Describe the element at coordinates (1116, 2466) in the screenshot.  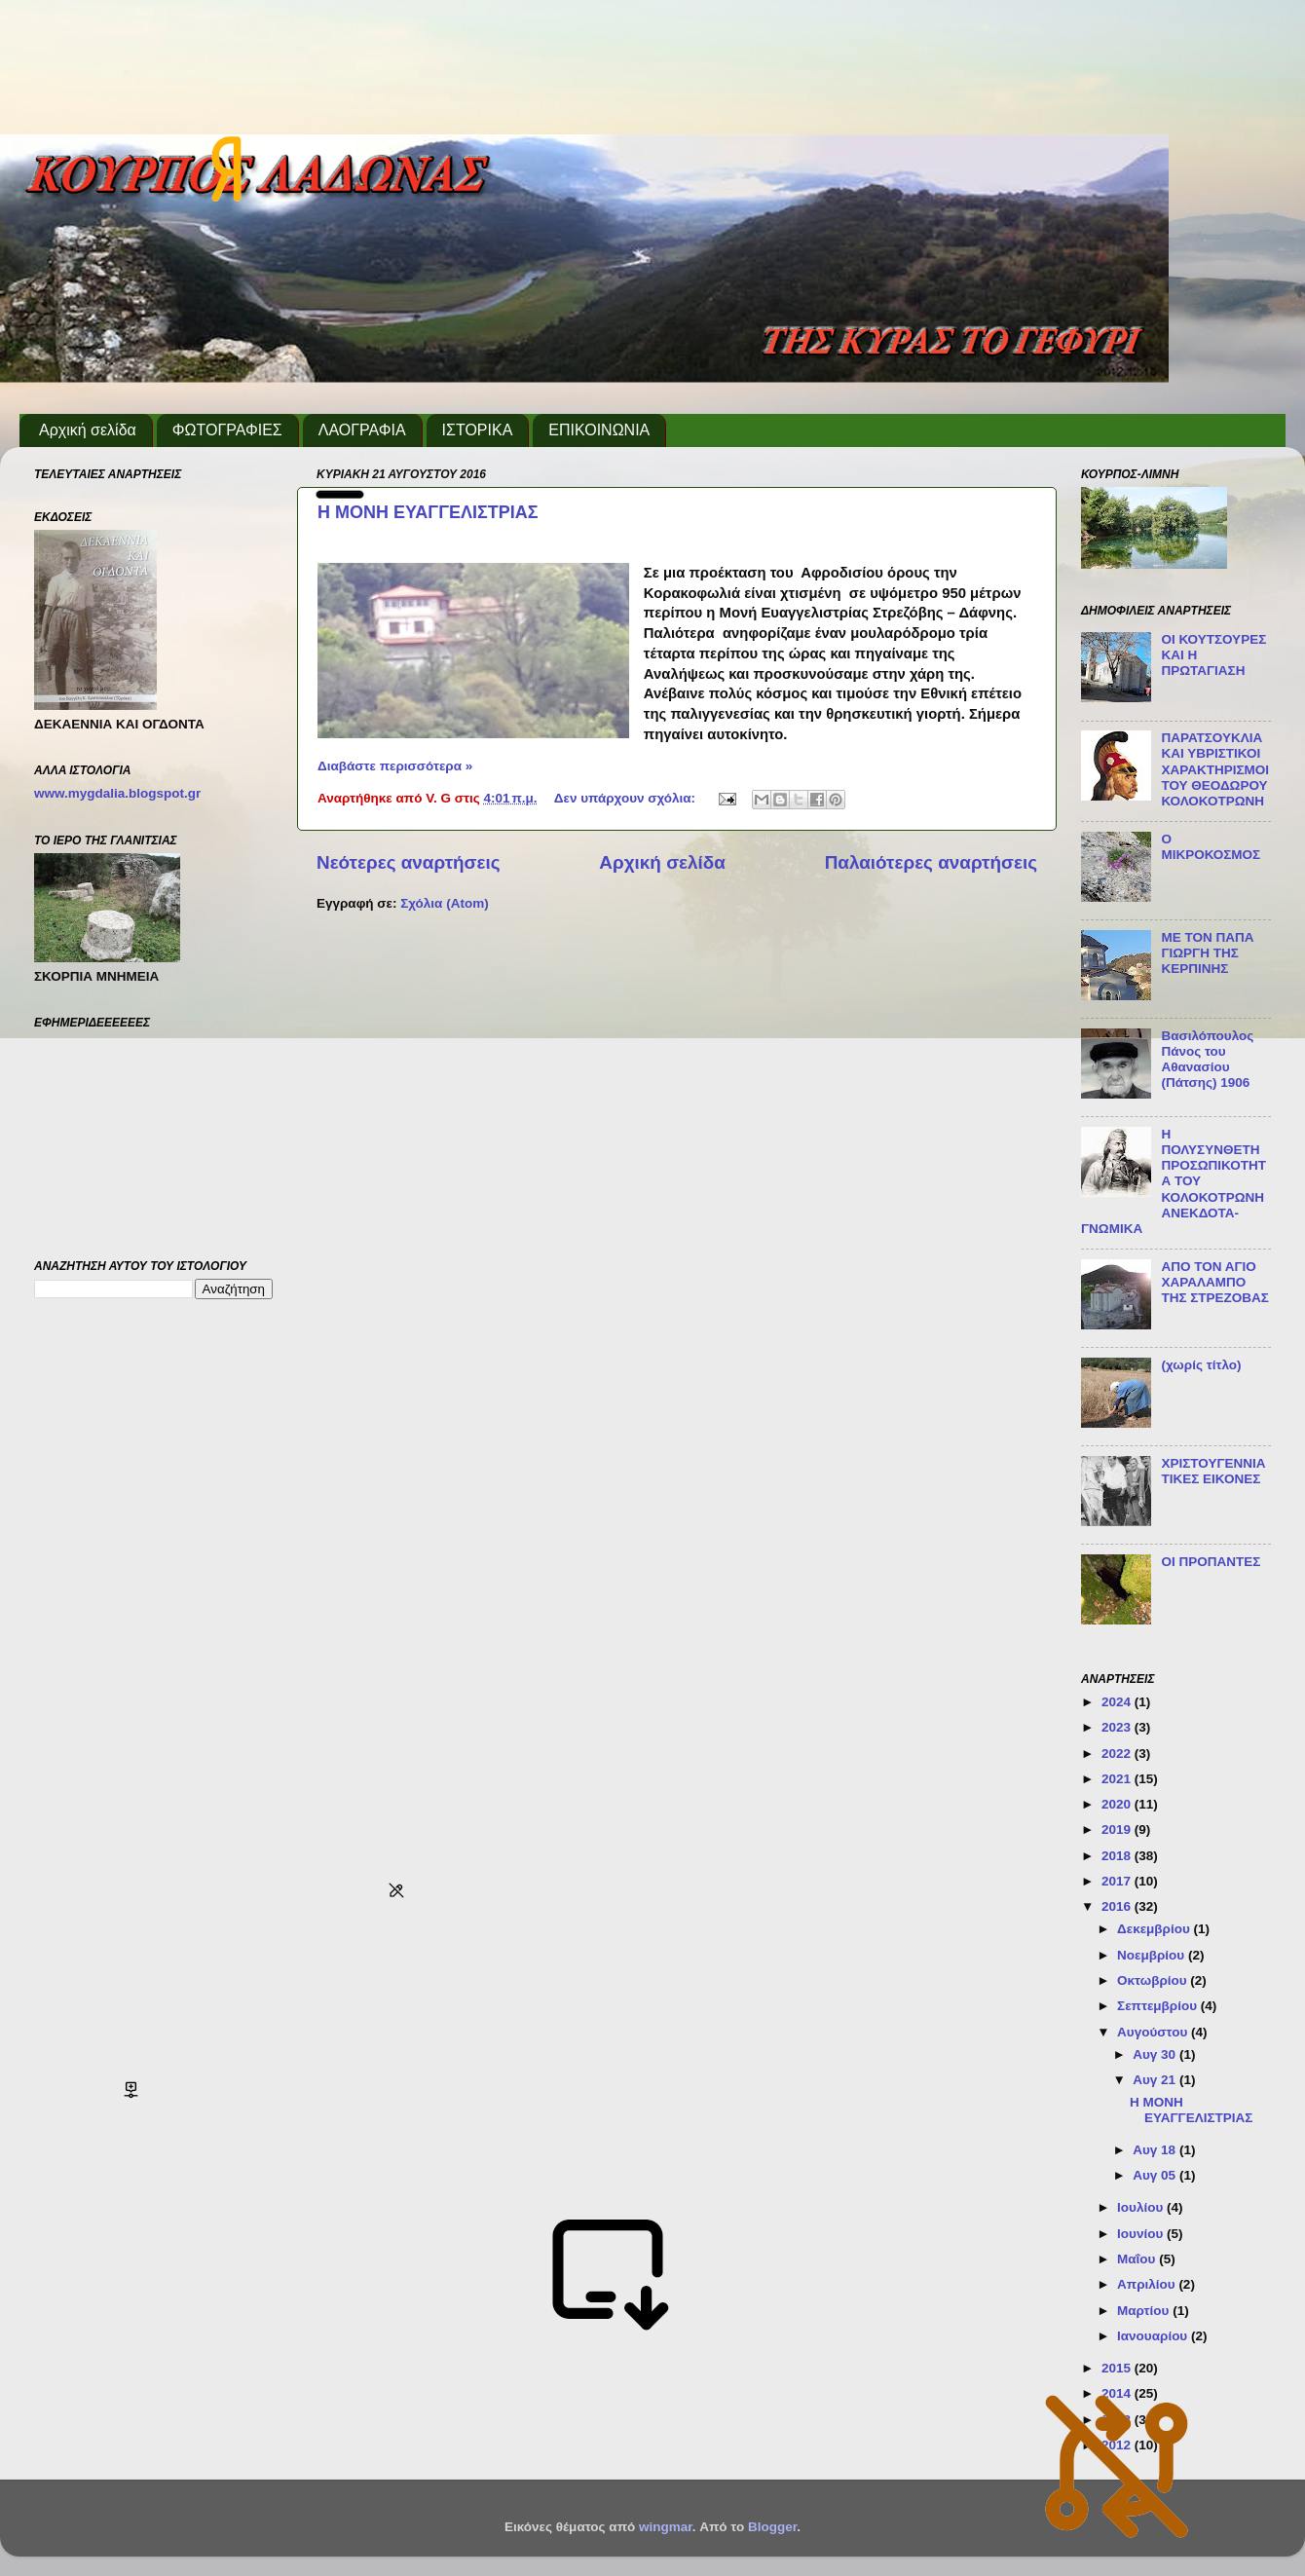
I see `exchange or swap feature is disabled` at that location.